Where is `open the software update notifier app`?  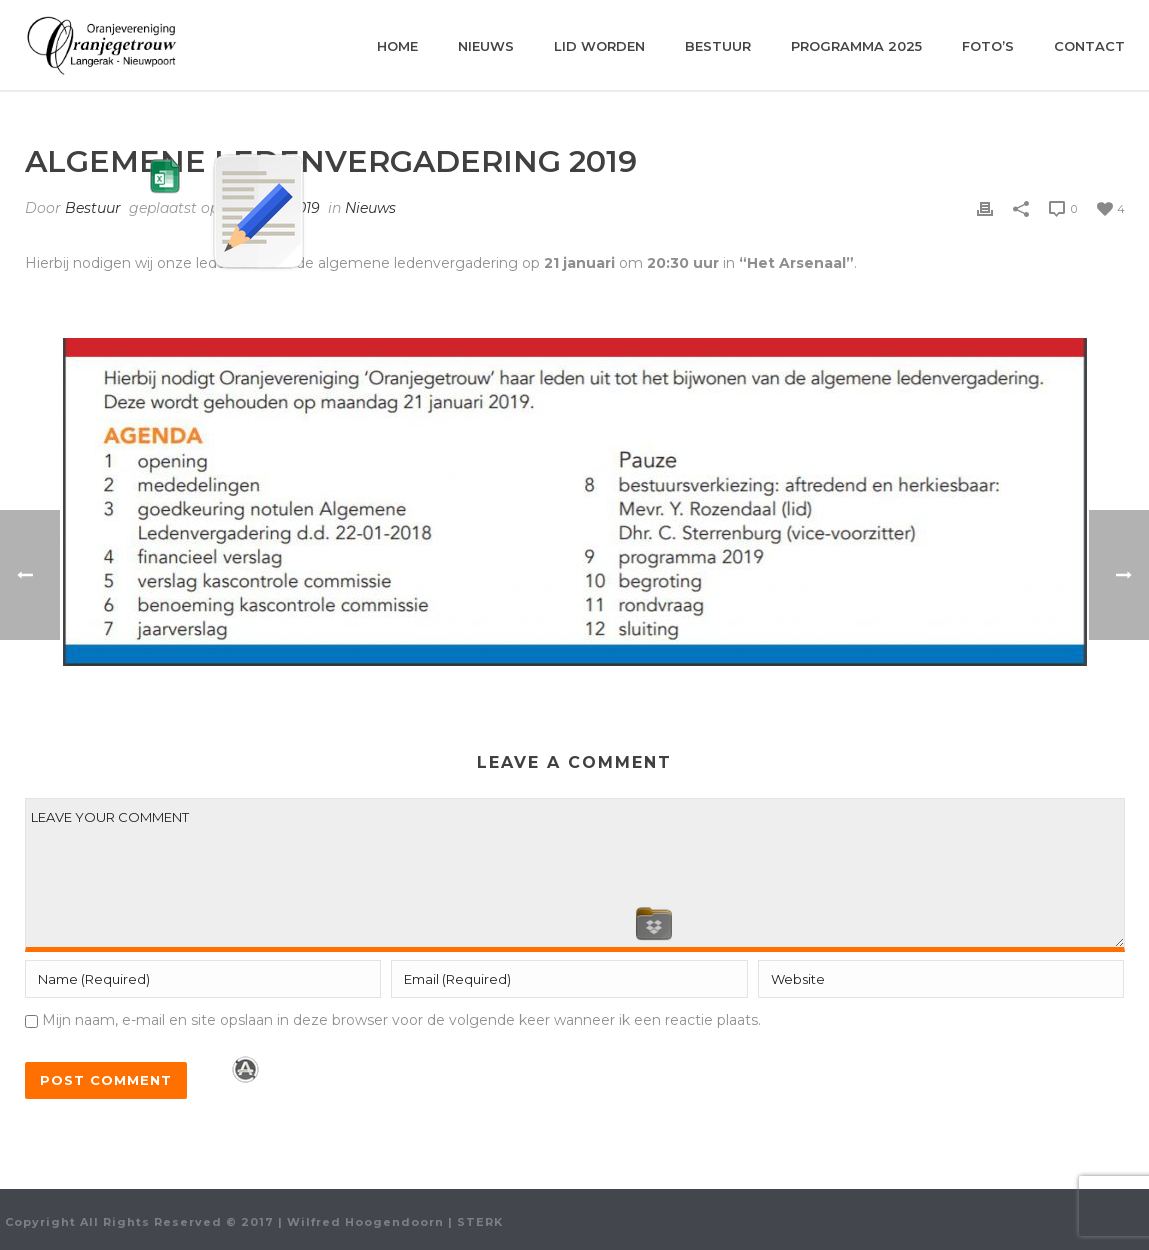 open the software update notifier app is located at coordinates (245, 1069).